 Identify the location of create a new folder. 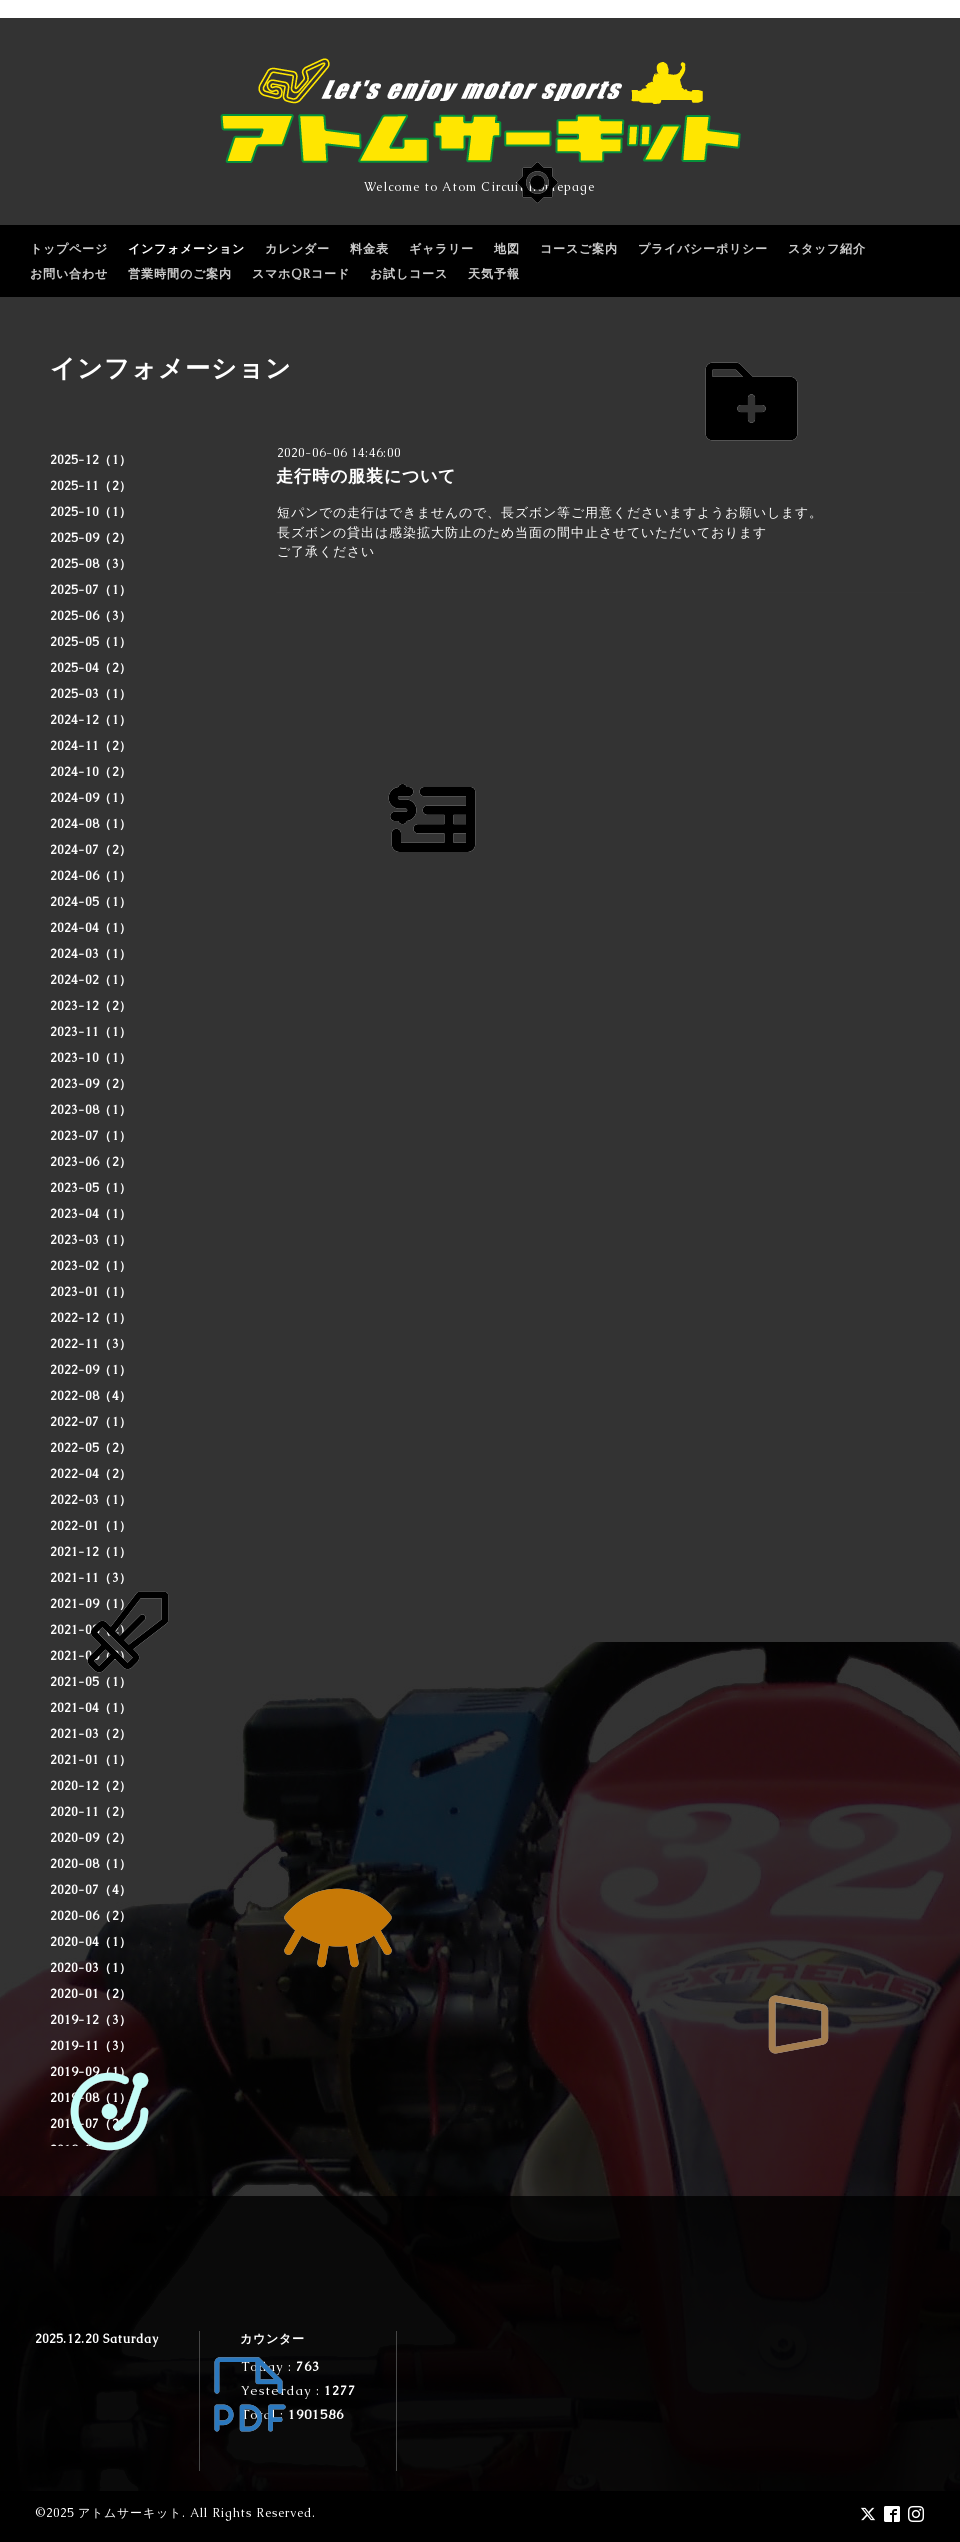
(751, 401).